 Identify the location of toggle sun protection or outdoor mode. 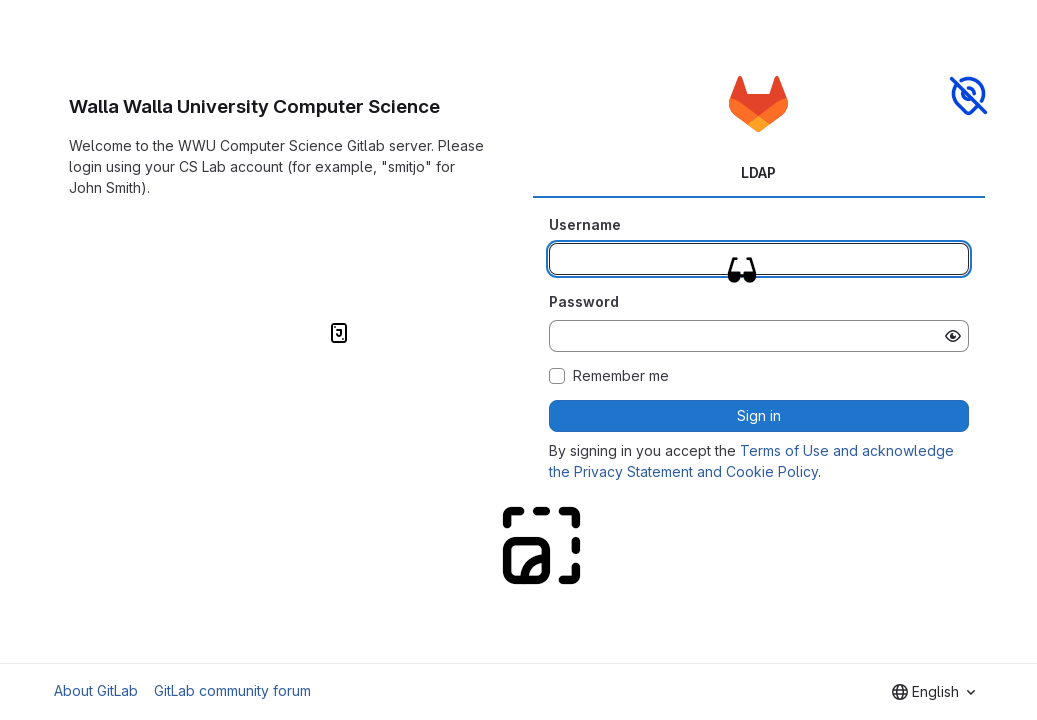
(742, 270).